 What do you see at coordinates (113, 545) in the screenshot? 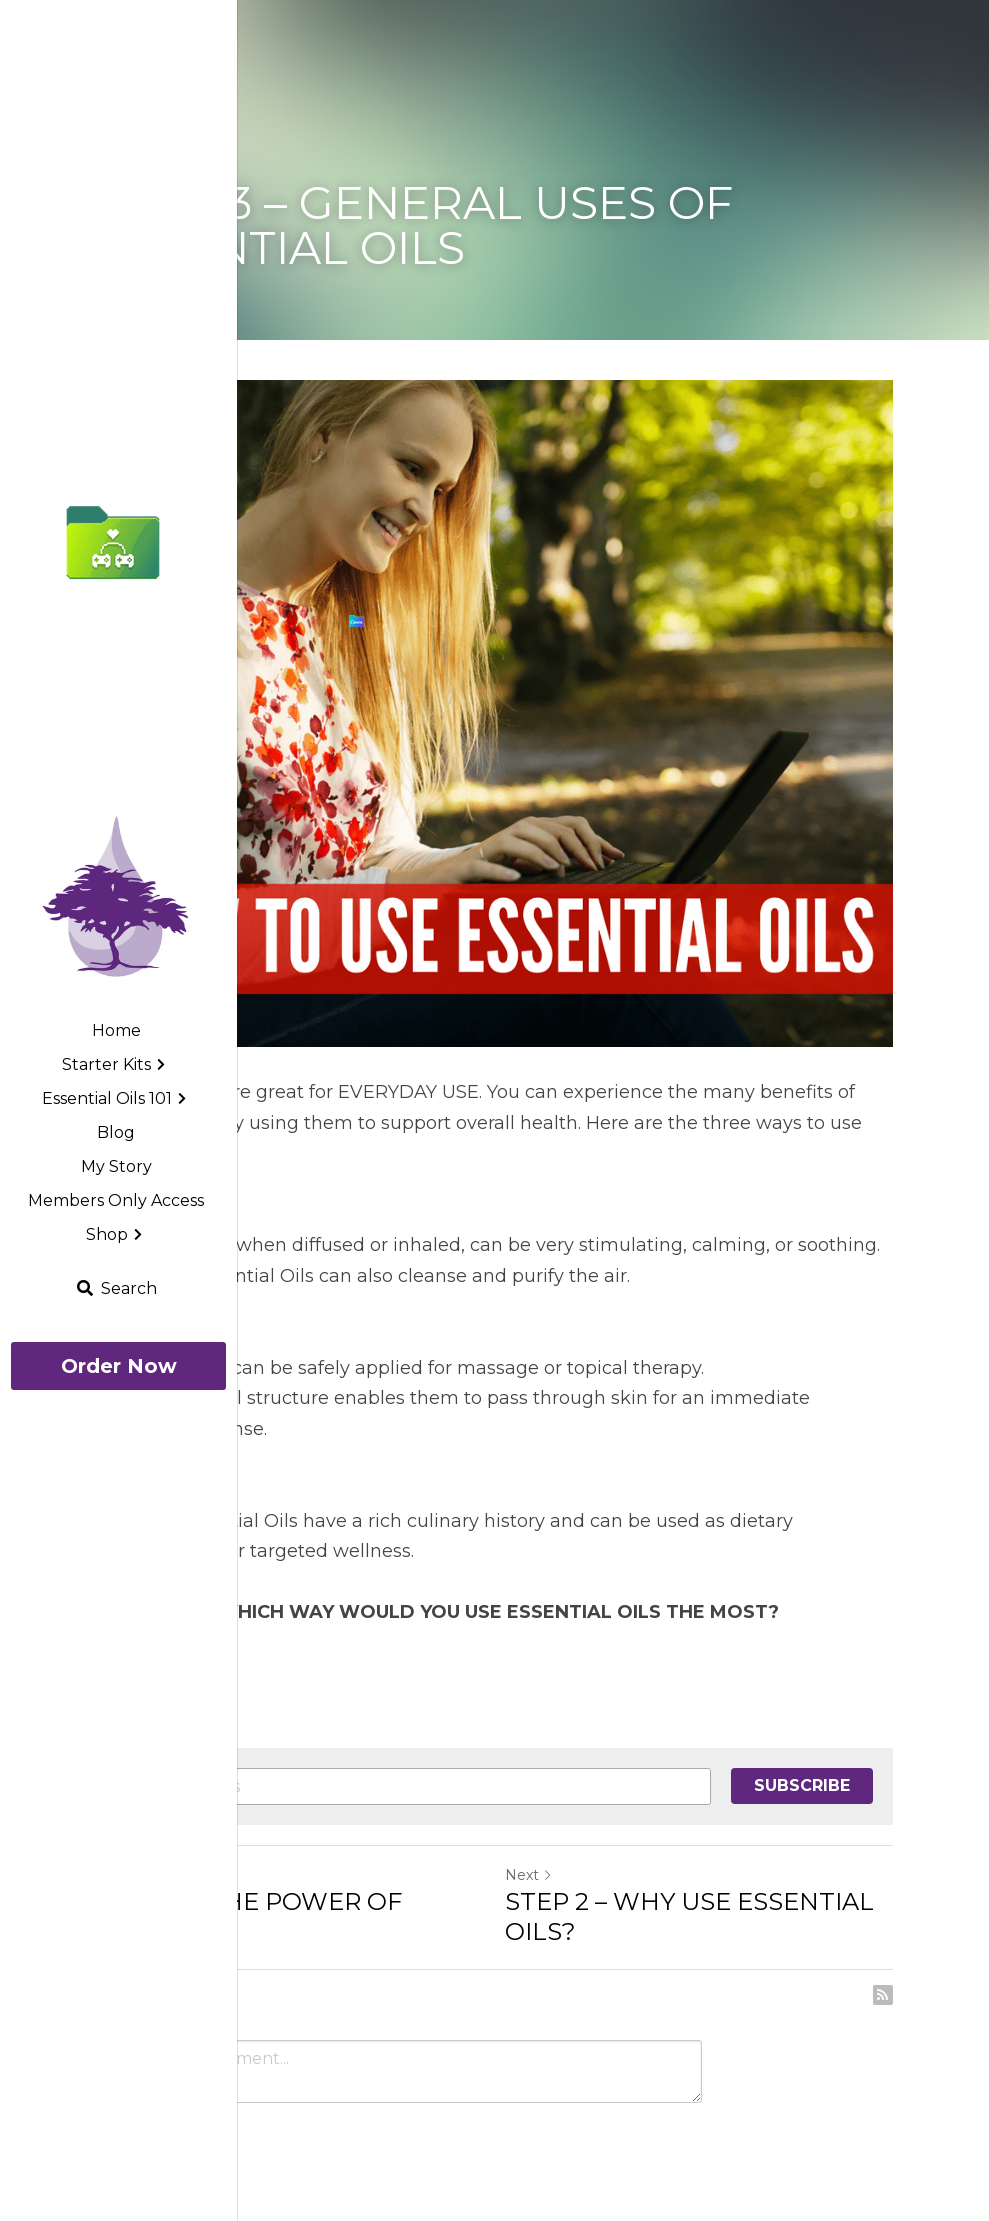
I see `open your GameJolt games folder` at bounding box center [113, 545].